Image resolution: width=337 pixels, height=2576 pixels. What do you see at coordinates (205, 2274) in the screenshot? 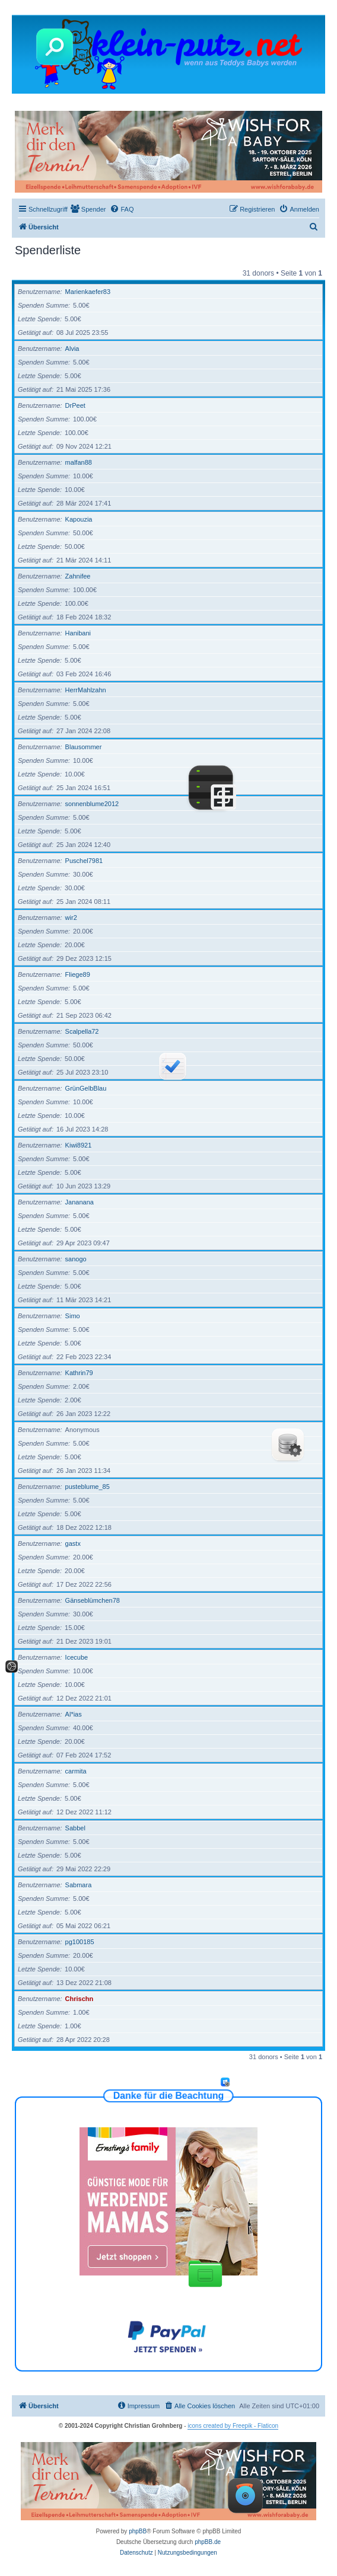
I see `open desktop folder` at bounding box center [205, 2274].